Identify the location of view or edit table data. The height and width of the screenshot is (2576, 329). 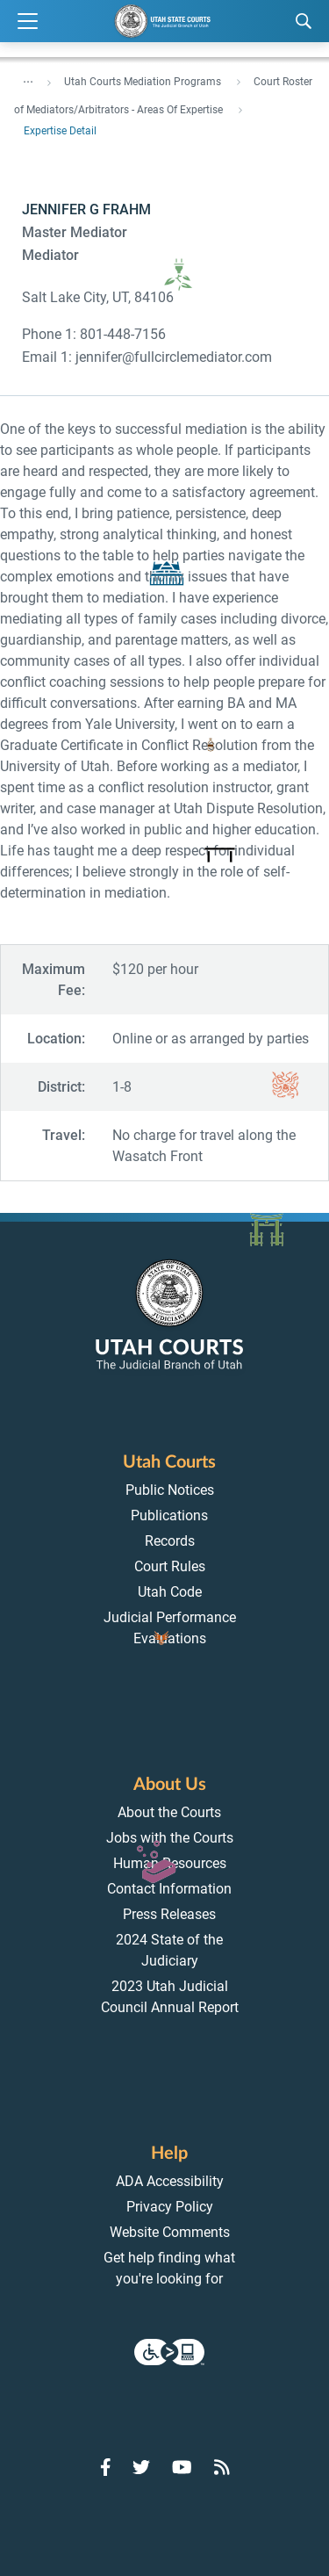
(219, 847).